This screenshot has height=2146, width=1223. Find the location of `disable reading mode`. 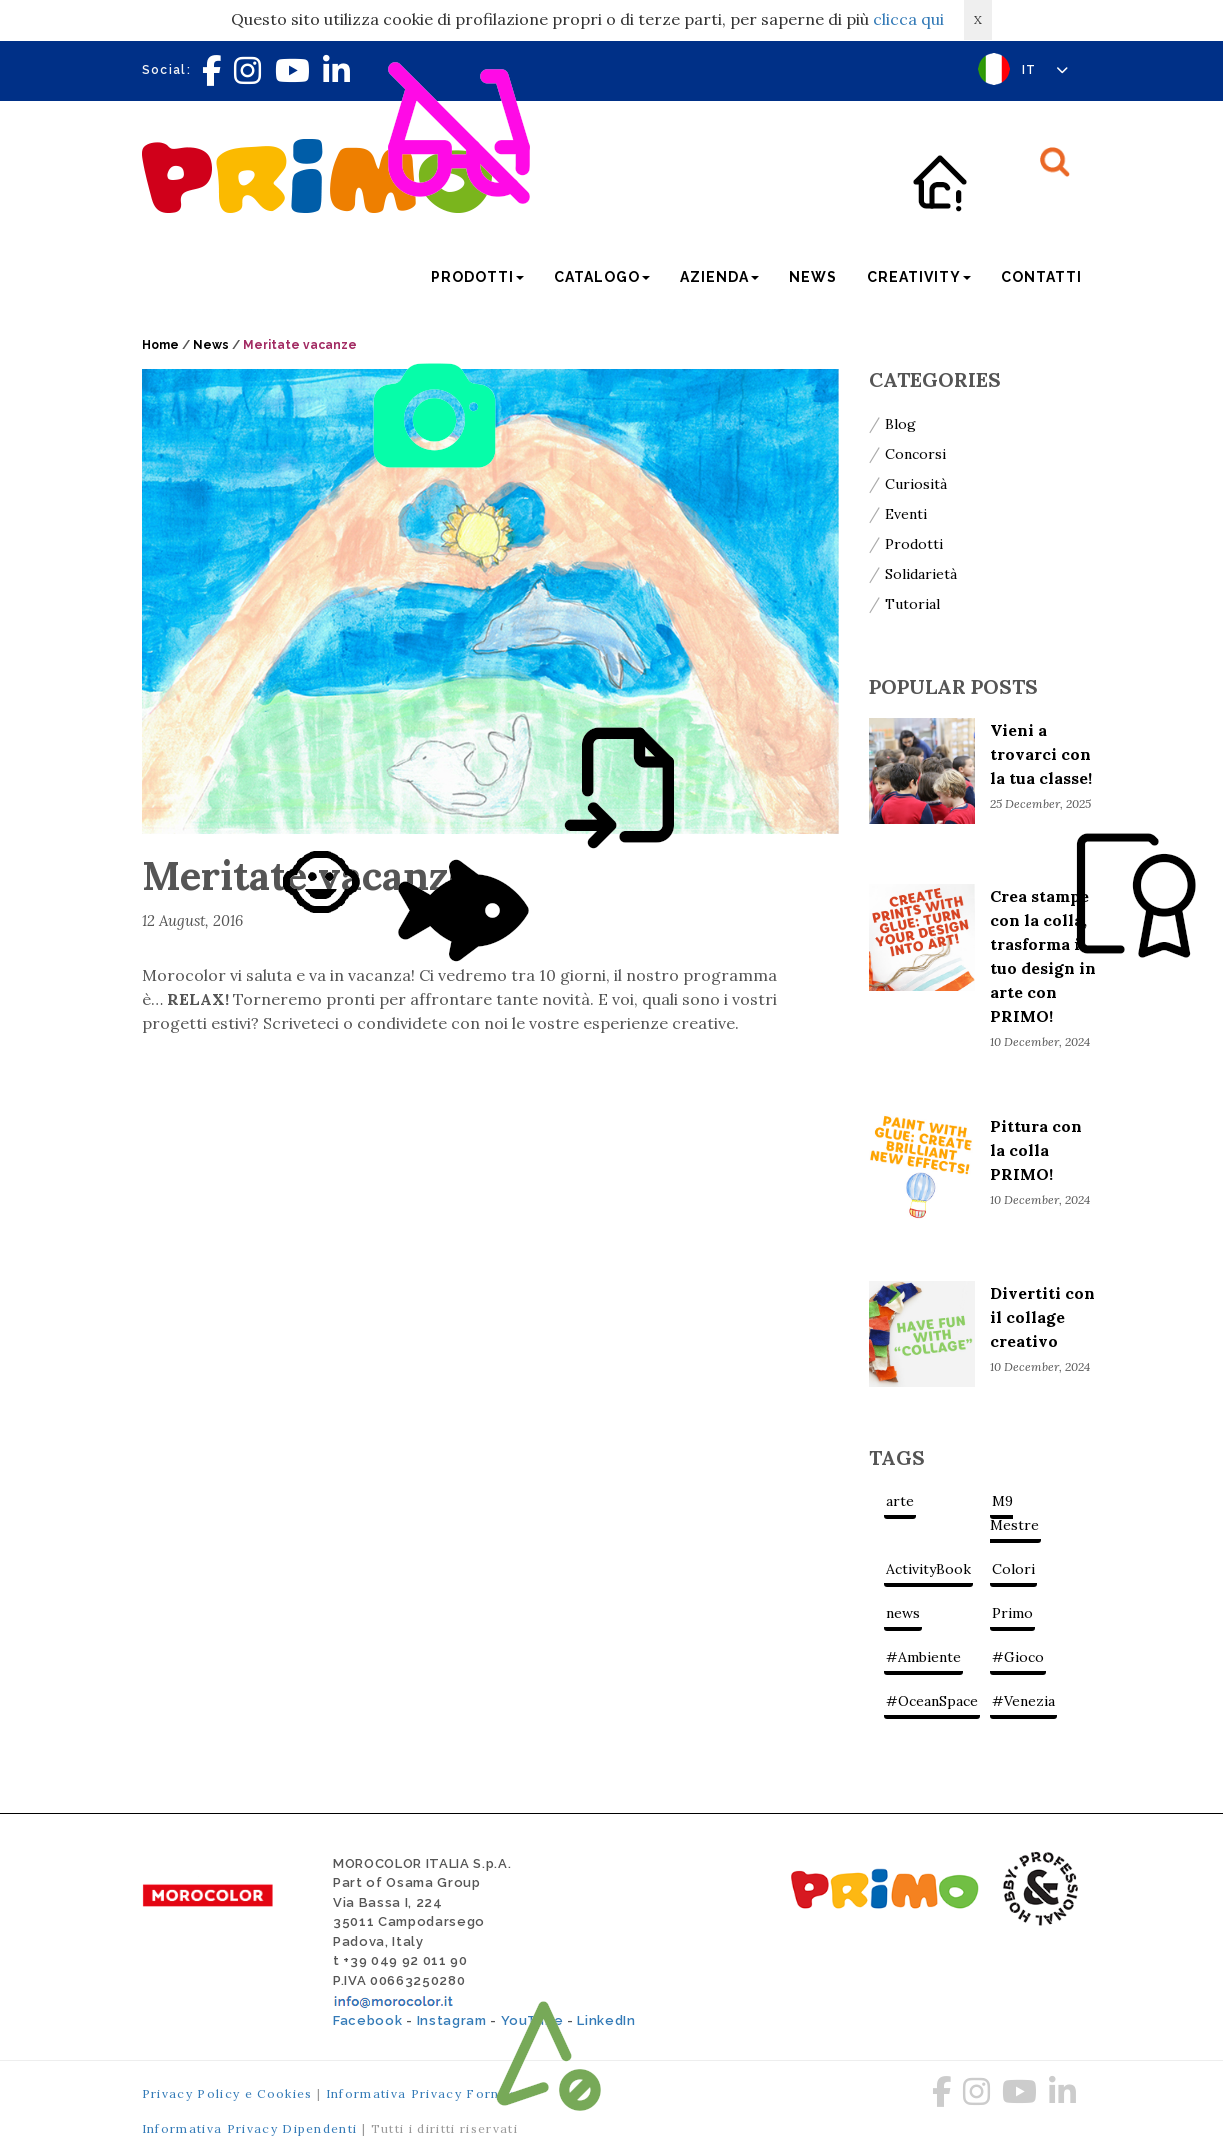

disable reading mode is located at coordinates (459, 133).